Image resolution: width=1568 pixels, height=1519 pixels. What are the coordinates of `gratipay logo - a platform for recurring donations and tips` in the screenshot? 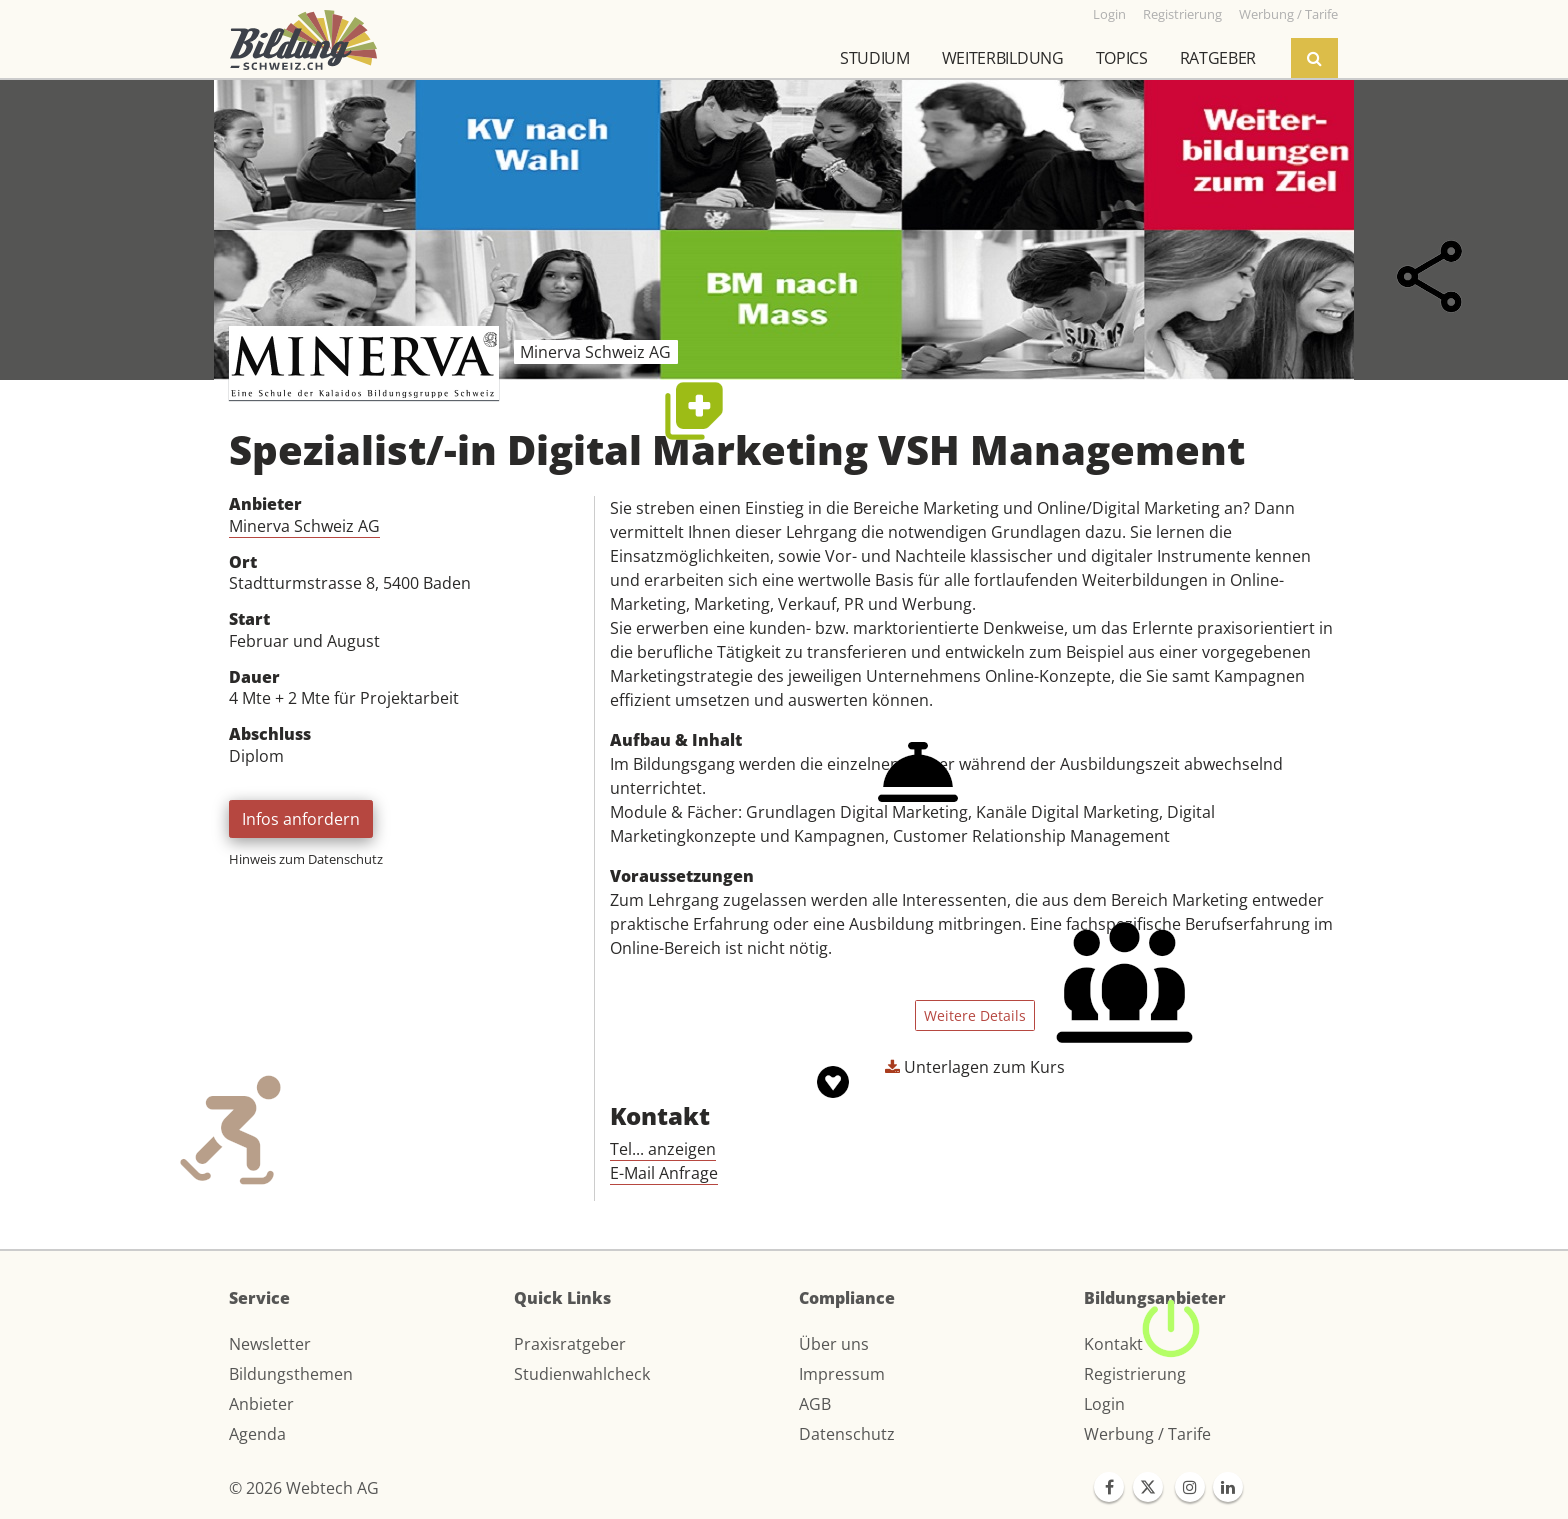 It's located at (833, 1082).